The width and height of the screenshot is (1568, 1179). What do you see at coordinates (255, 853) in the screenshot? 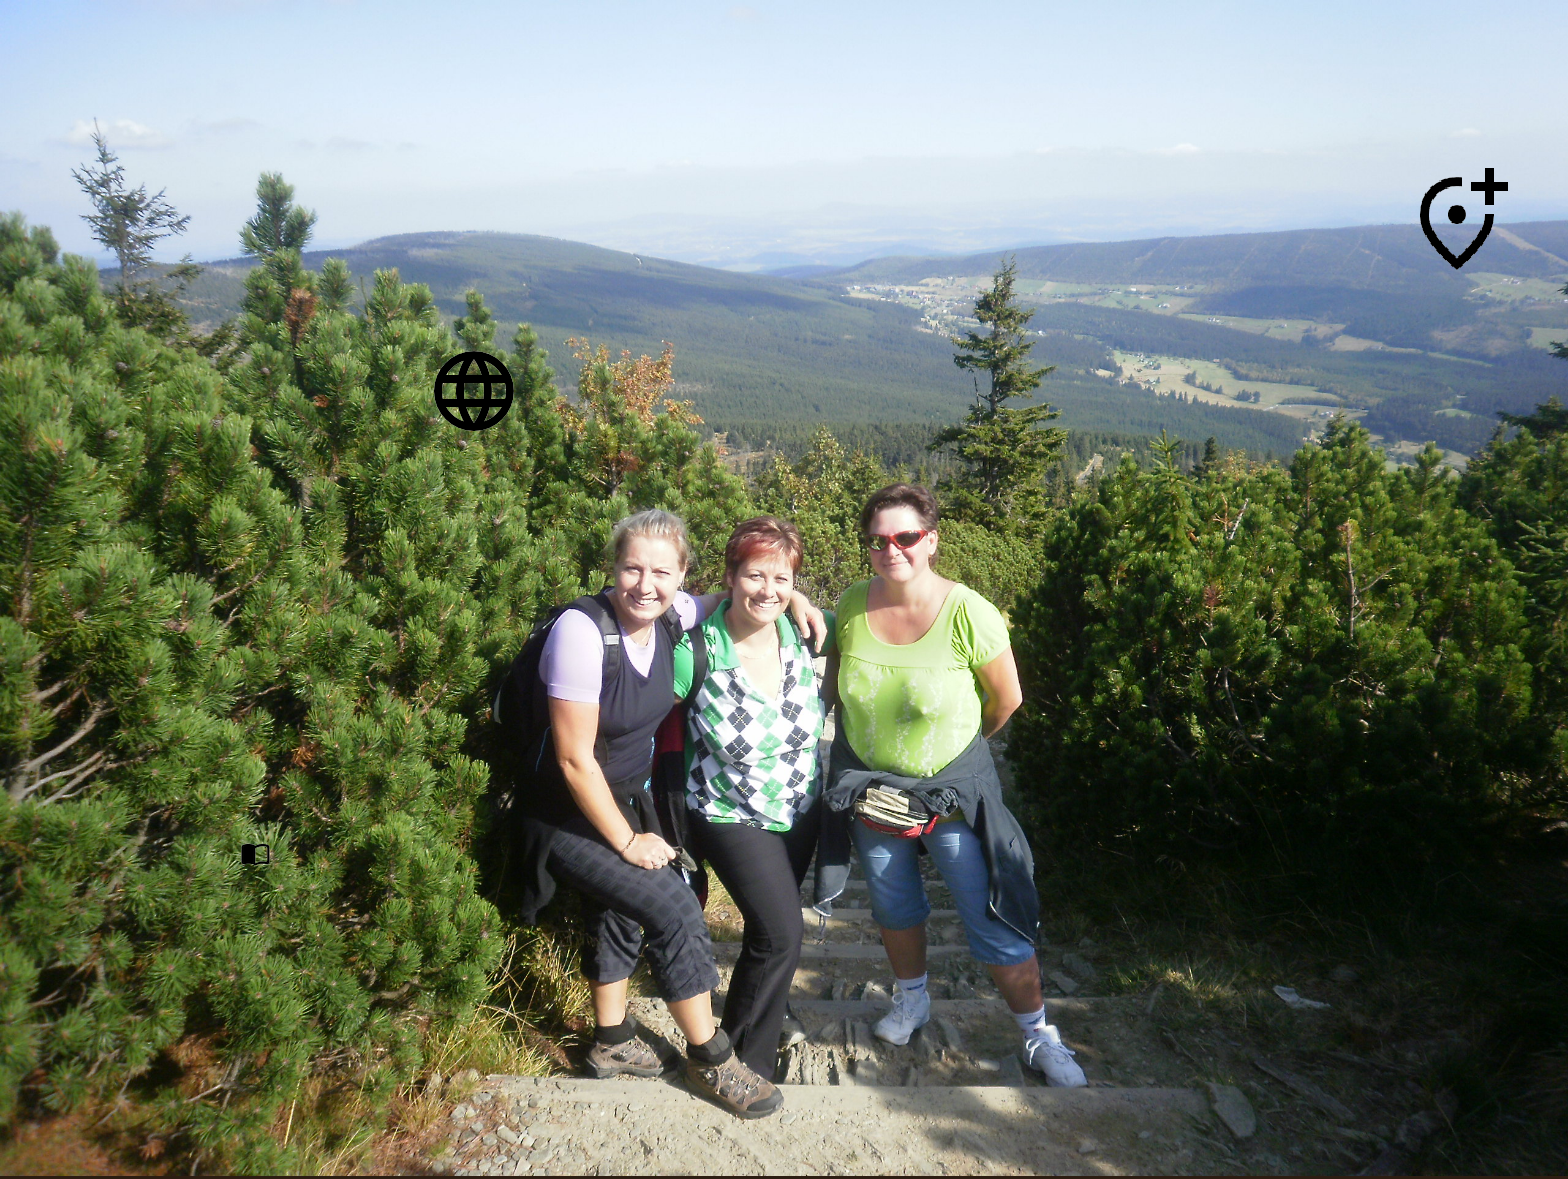
I see `import contacts from address book` at bounding box center [255, 853].